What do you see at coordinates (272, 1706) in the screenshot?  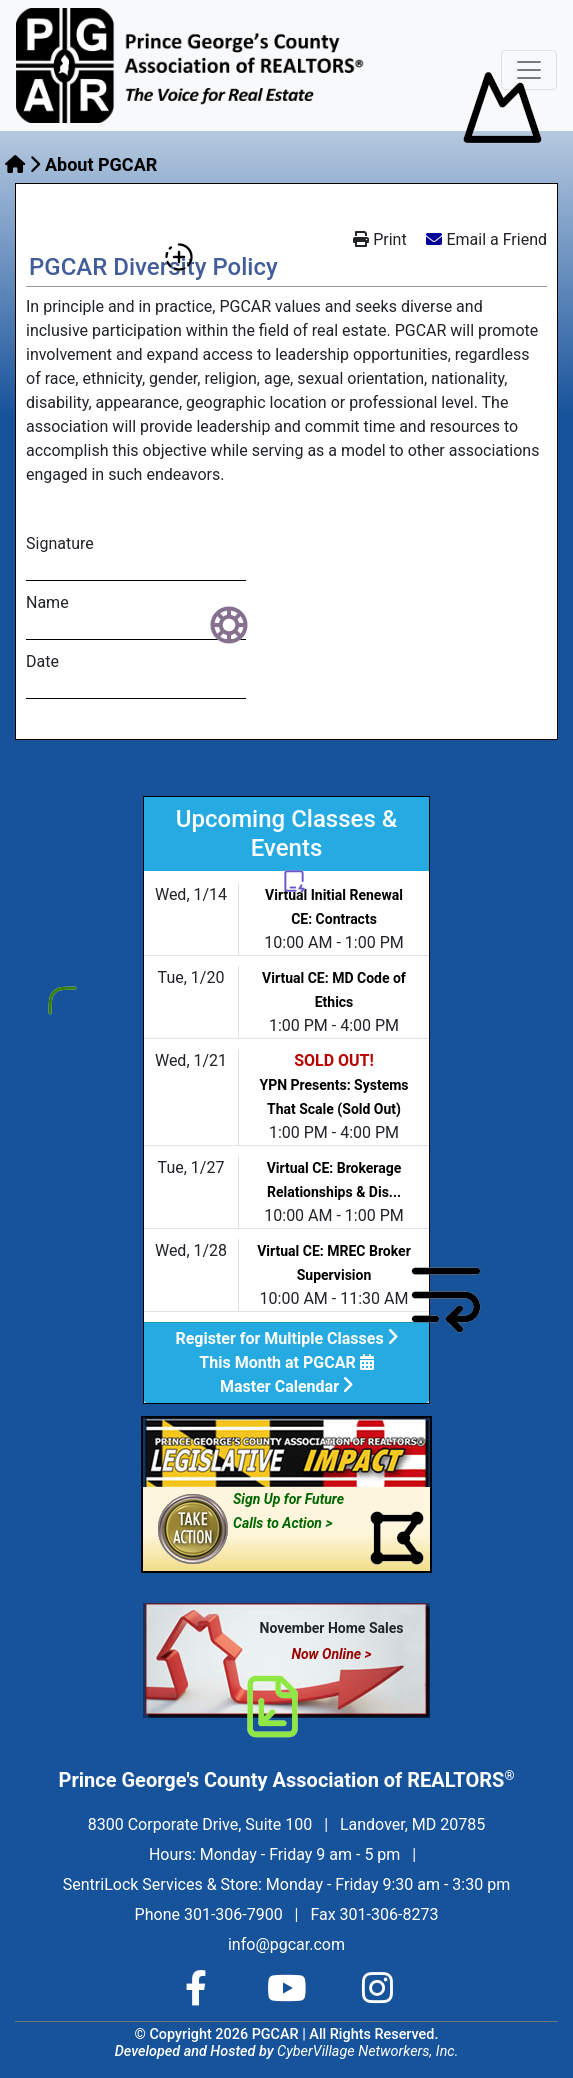 I see `view 3d model or visualization file` at bounding box center [272, 1706].